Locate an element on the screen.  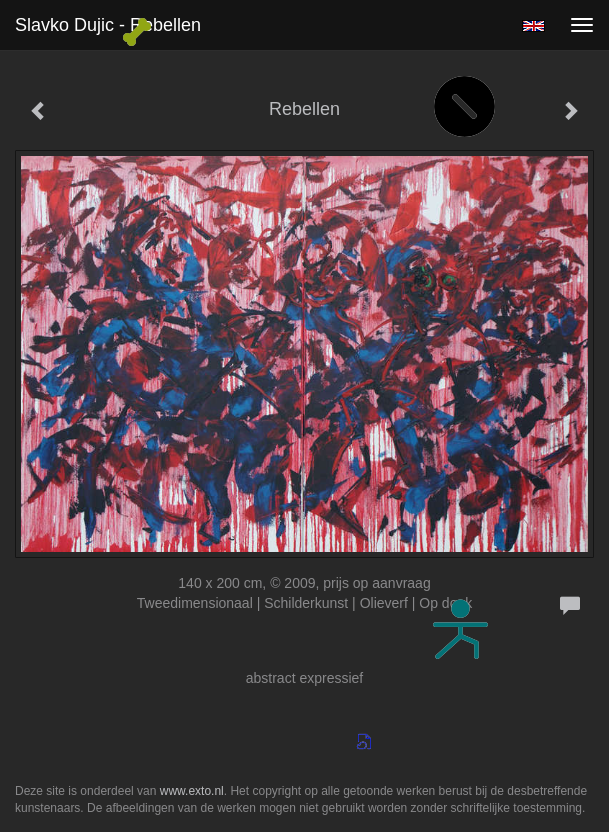
access pet-related features or settings is located at coordinates (137, 32).